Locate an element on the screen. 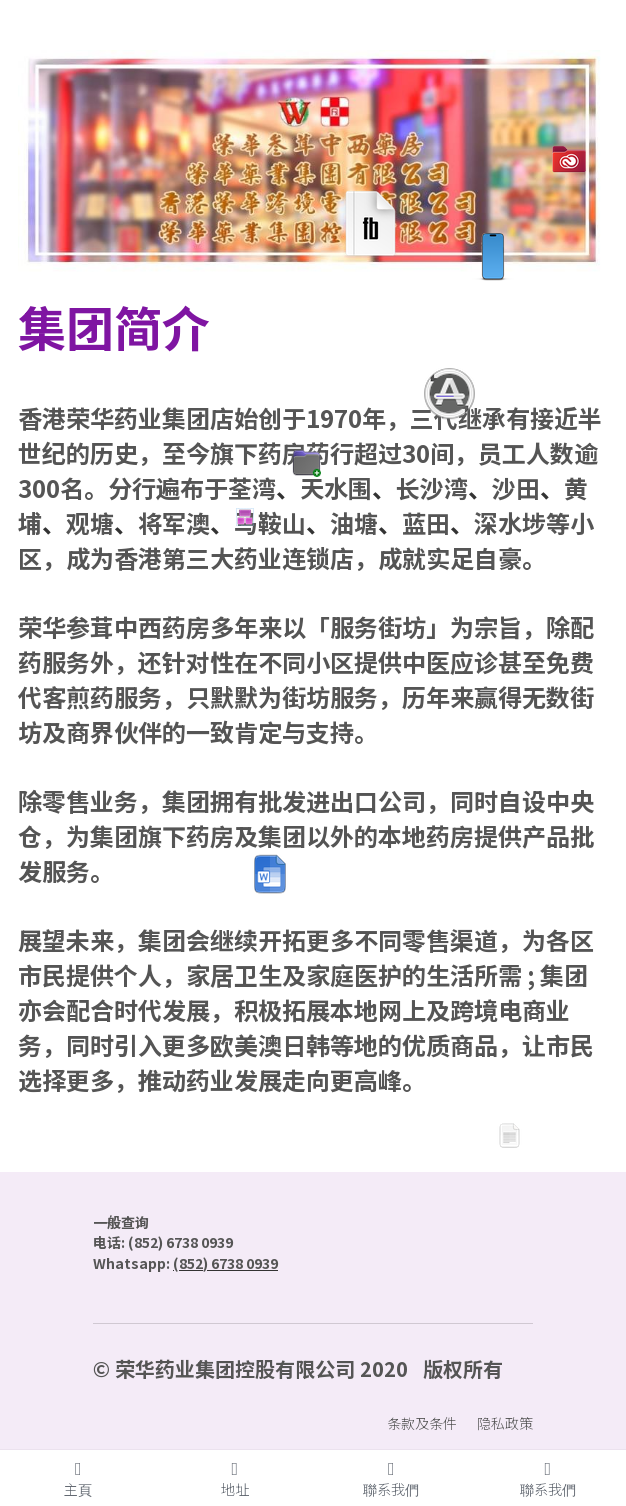  open the software updater application is located at coordinates (449, 393).